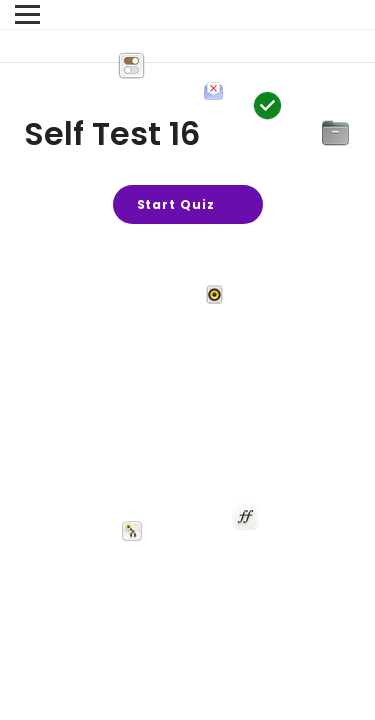  What do you see at coordinates (132, 531) in the screenshot?
I see `open gnome builder development environment` at bounding box center [132, 531].